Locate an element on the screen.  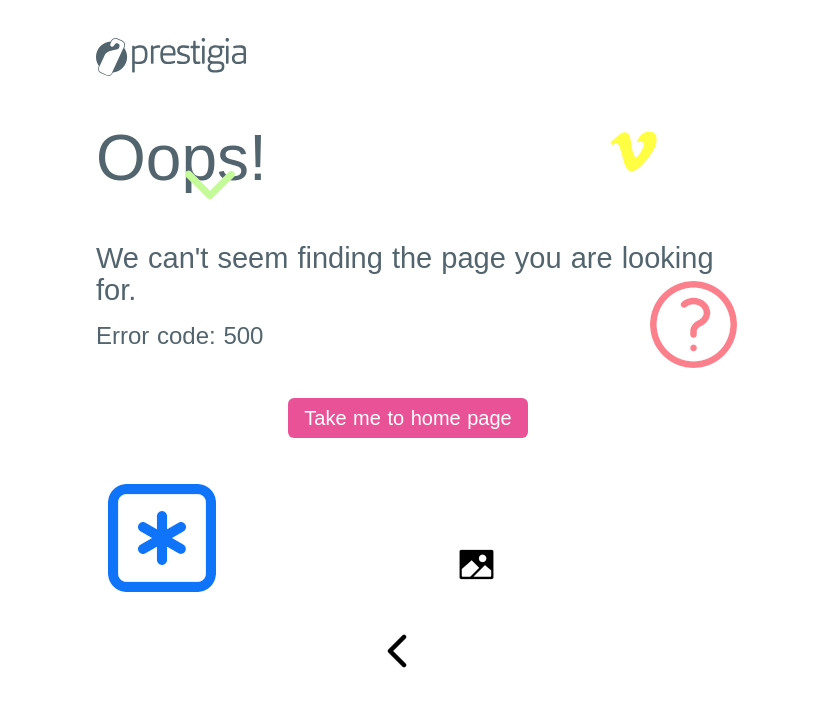
access API keys or secrets is located at coordinates (162, 538).